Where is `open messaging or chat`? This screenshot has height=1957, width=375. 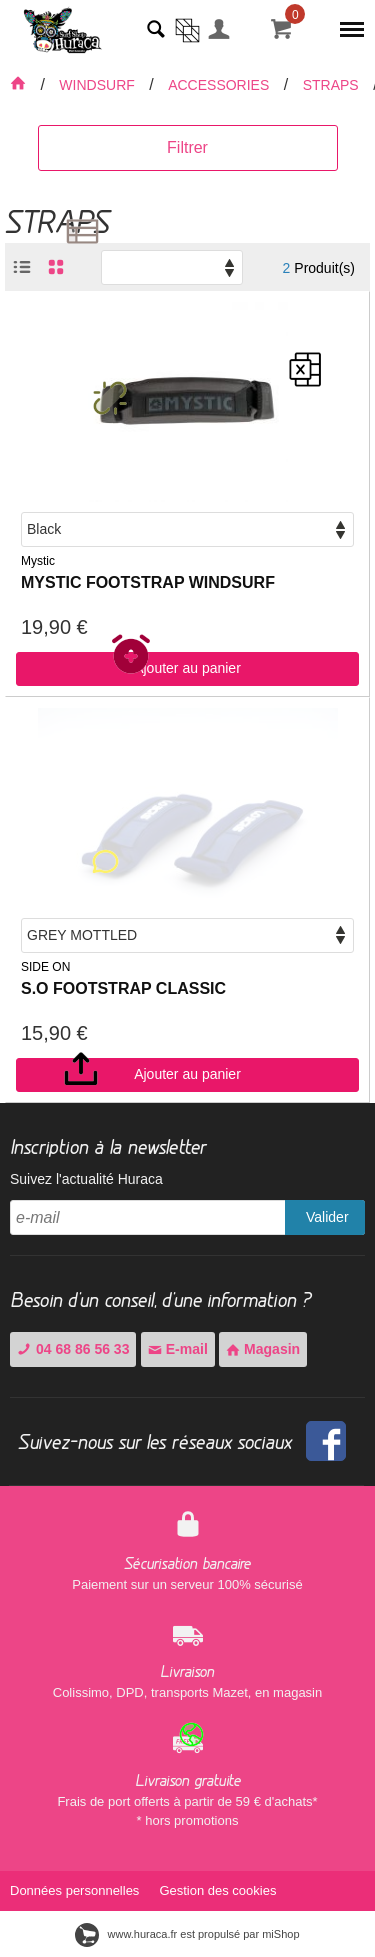
open messaging or chat is located at coordinates (105, 861).